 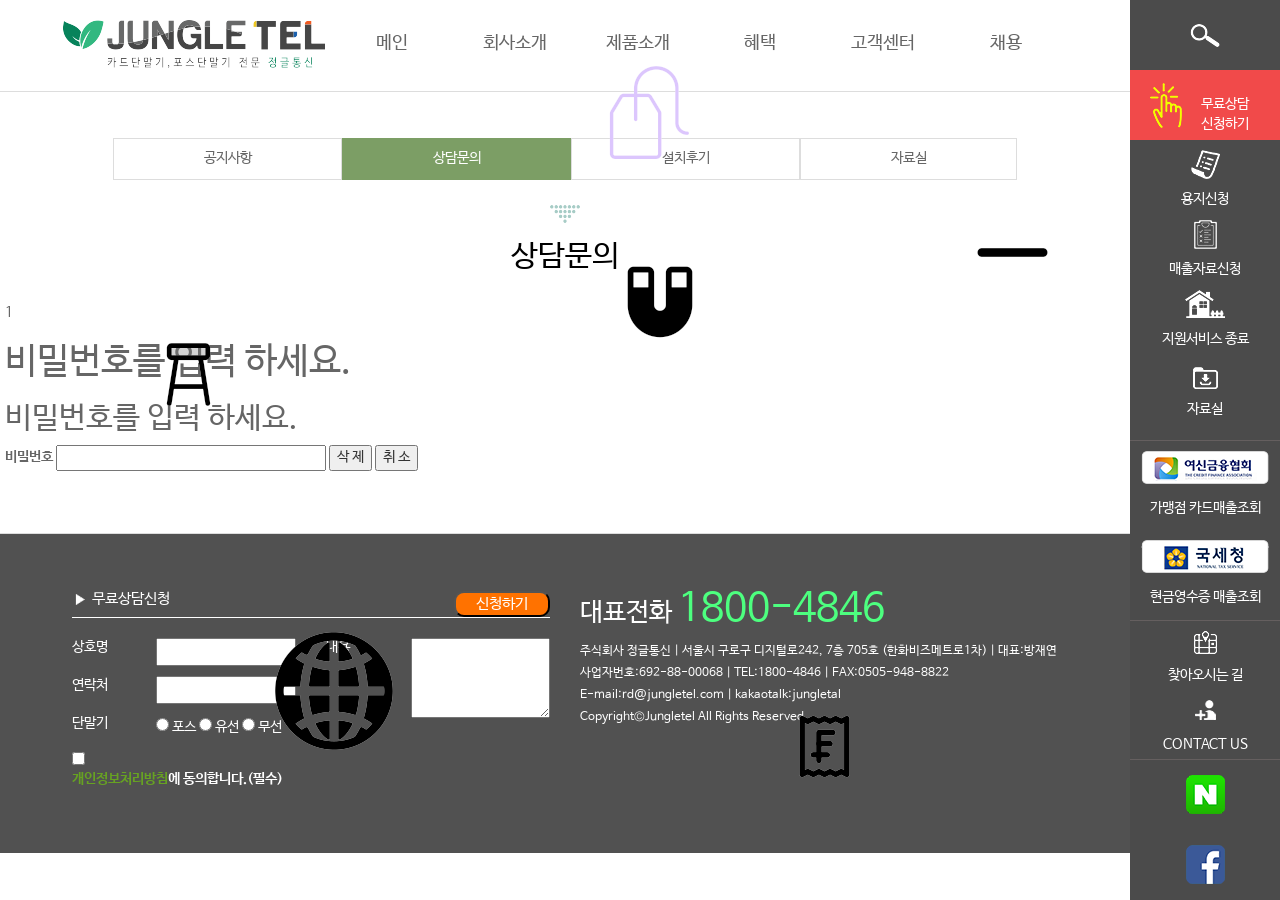 I want to click on access website or browse the web, so click(x=334, y=691).